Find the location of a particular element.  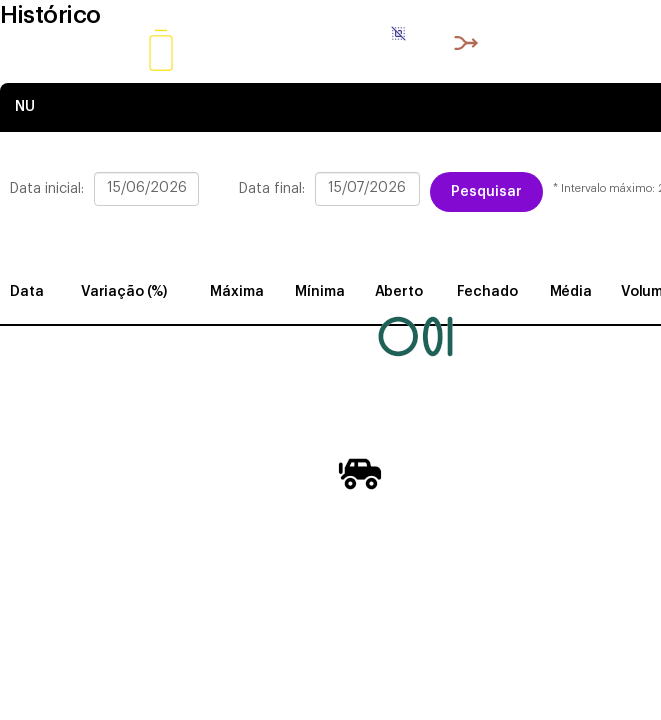

link to medium profile or article is located at coordinates (415, 336).